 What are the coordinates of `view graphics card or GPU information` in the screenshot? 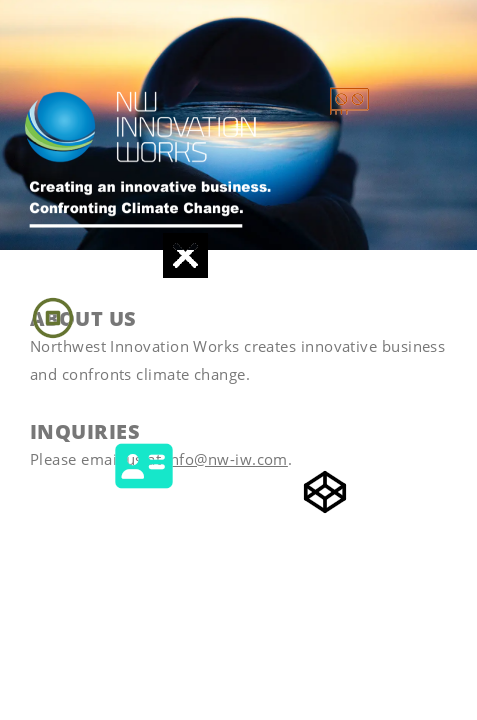 It's located at (349, 100).